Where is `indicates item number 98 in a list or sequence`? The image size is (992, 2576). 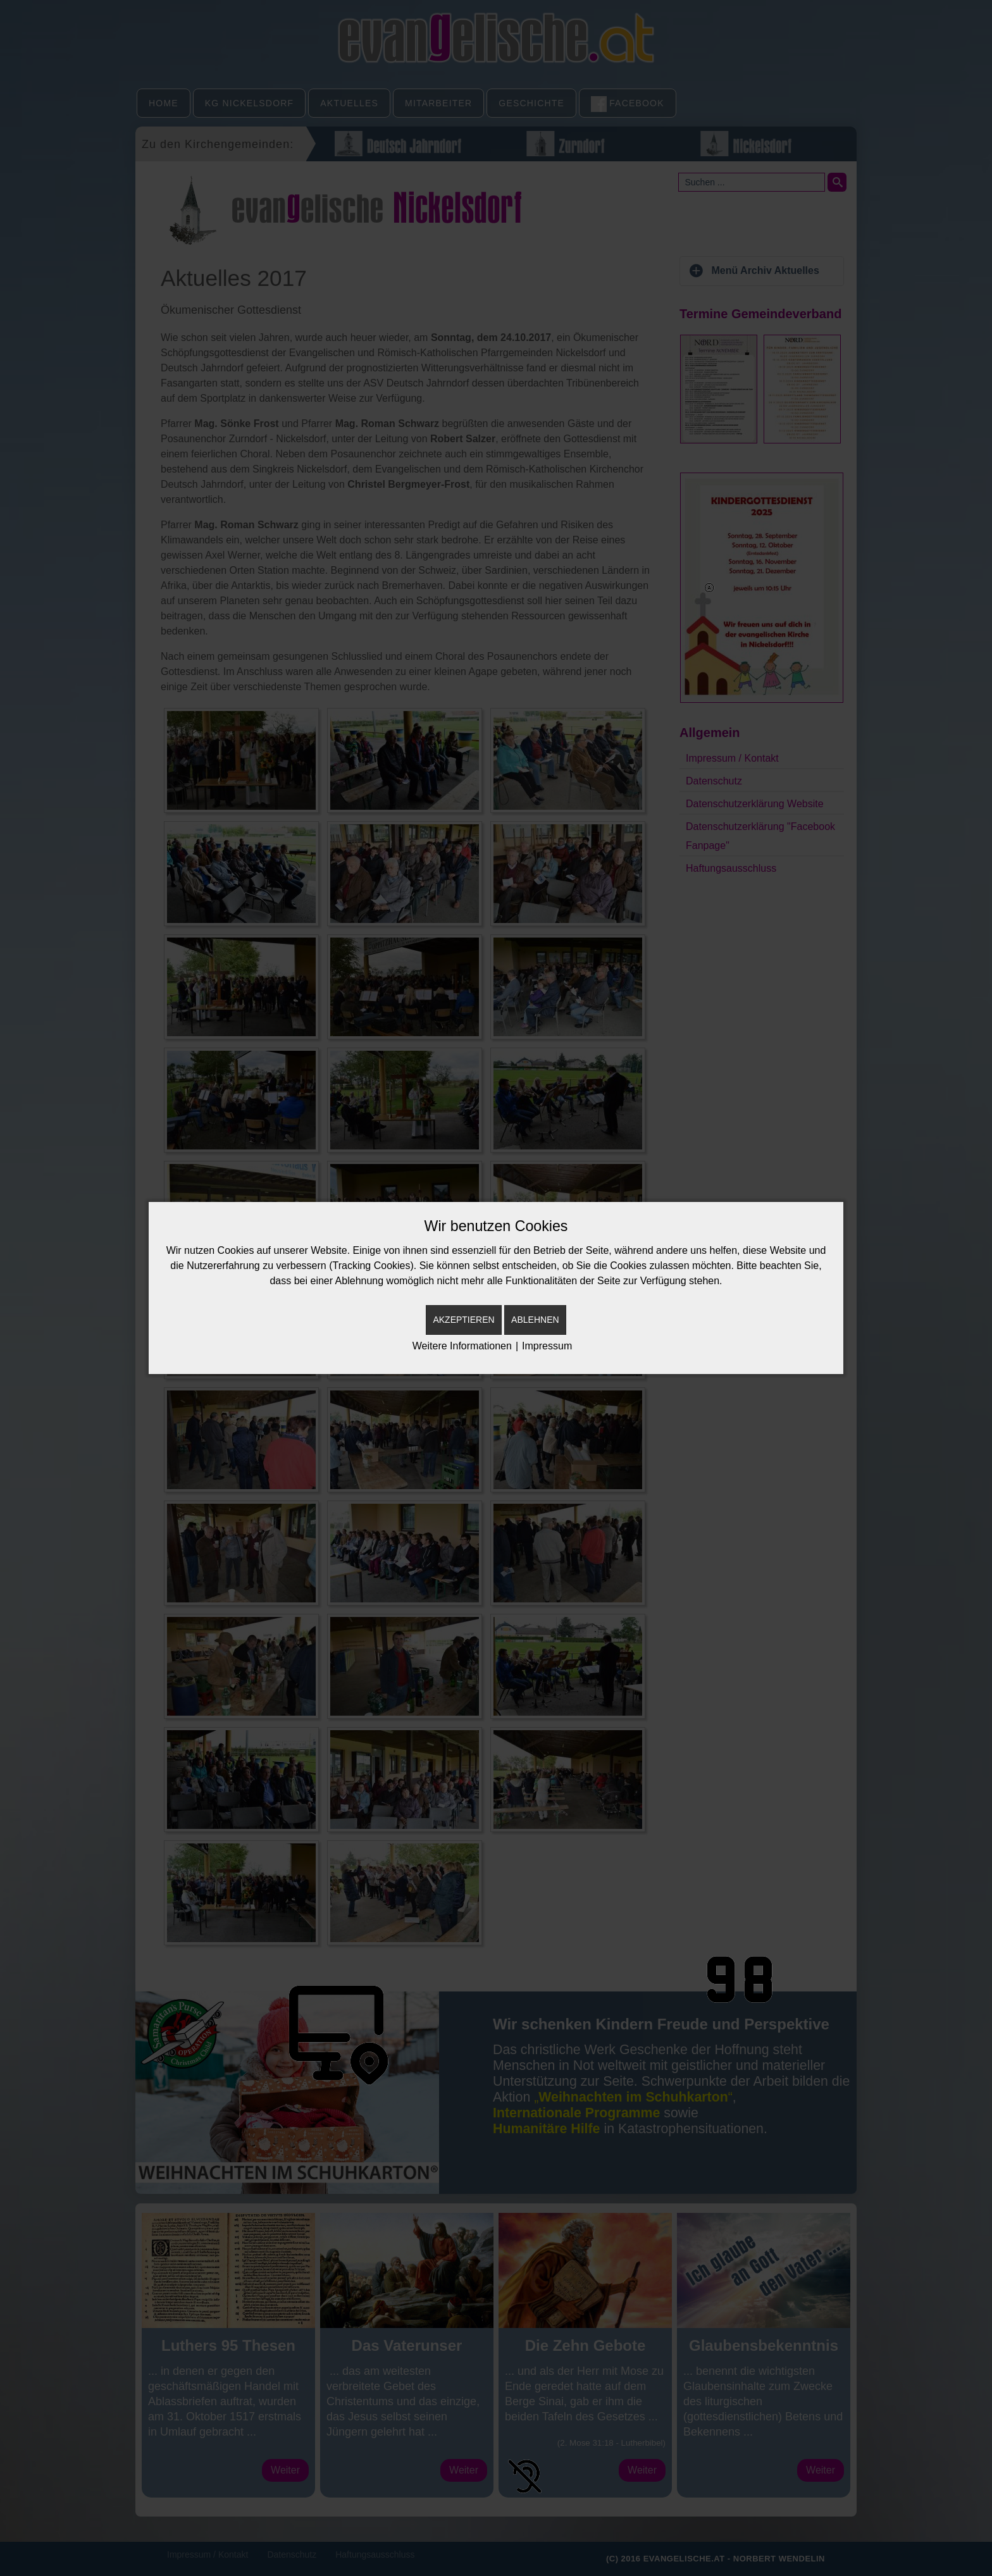
indicates item number 98 in a list or sequence is located at coordinates (740, 1979).